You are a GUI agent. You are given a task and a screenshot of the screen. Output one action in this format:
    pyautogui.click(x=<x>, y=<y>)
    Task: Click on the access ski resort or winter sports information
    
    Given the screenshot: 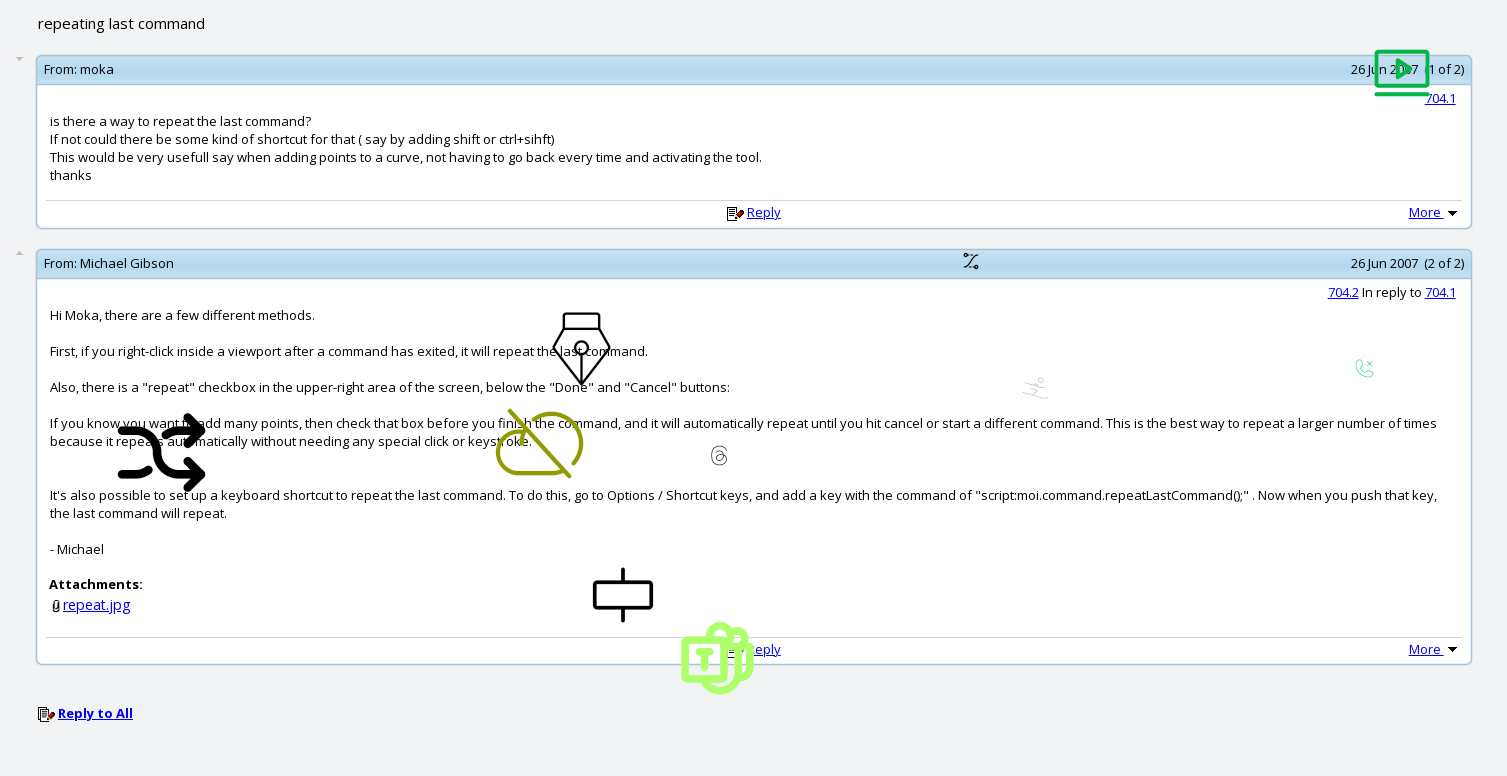 What is the action you would take?
    pyautogui.click(x=1035, y=388)
    